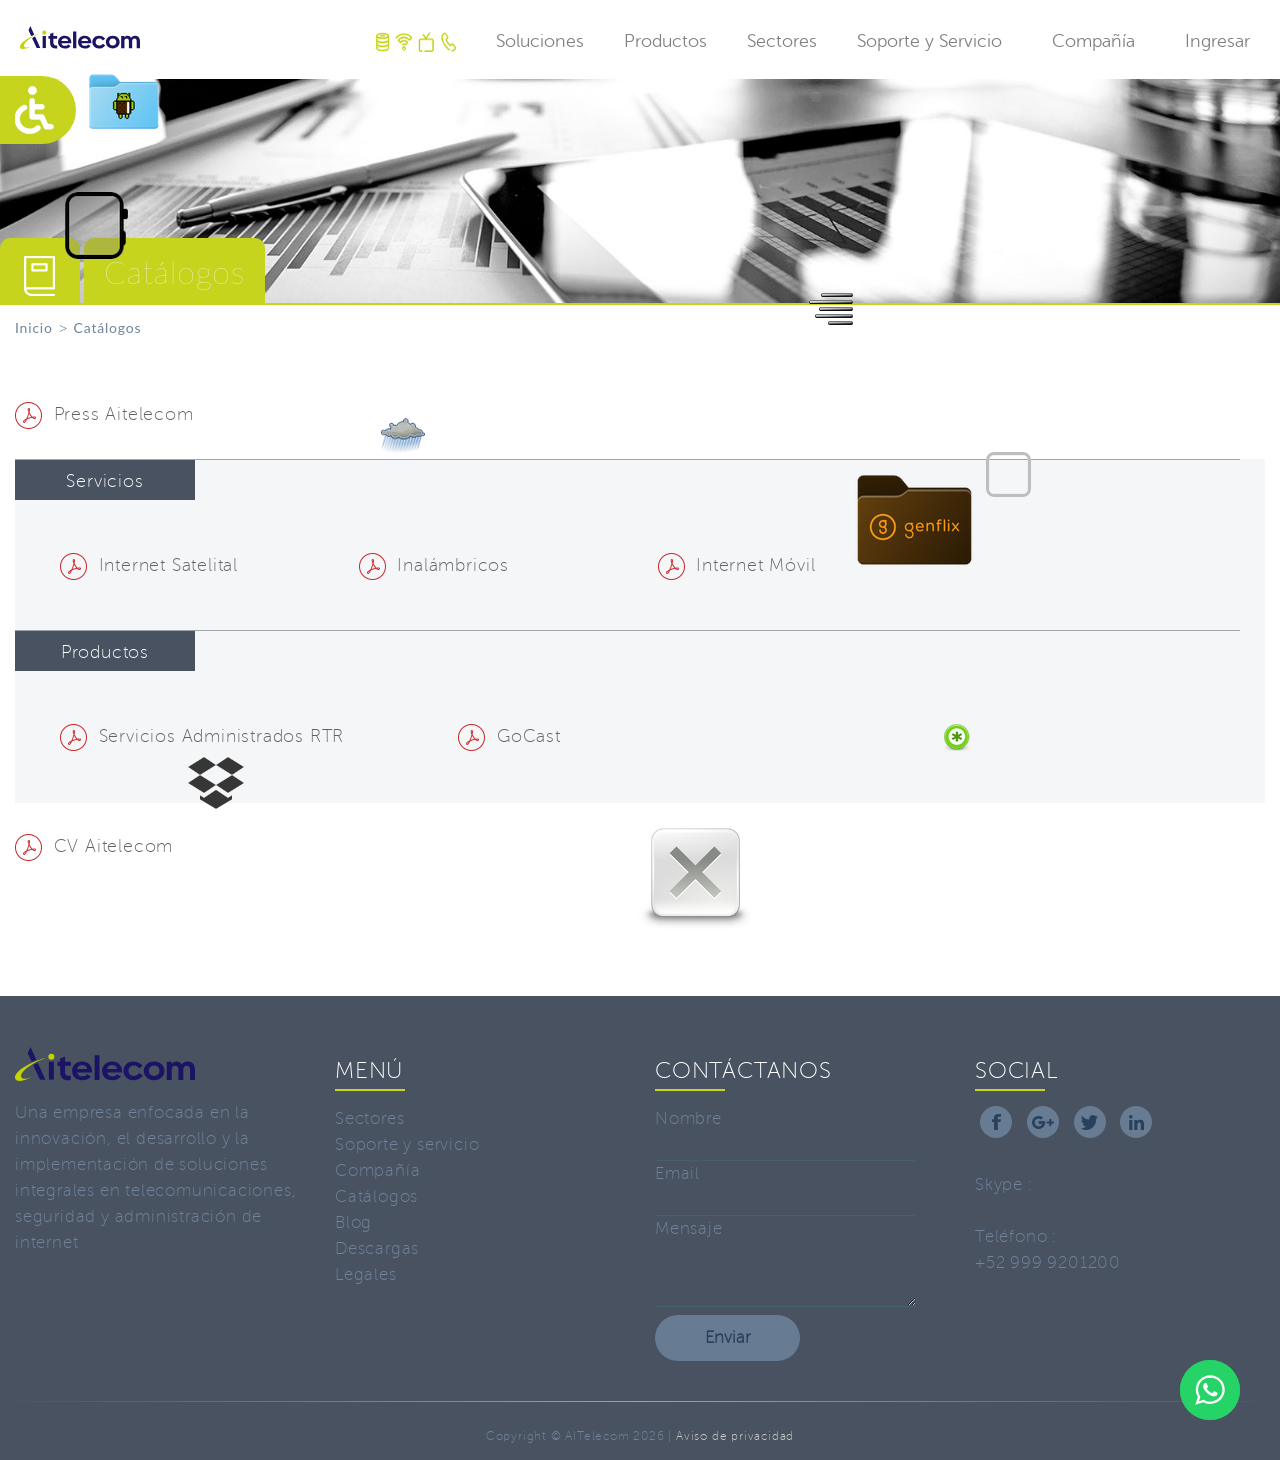  What do you see at coordinates (403, 432) in the screenshot?
I see `indicates rainy weather conditions` at bounding box center [403, 432].